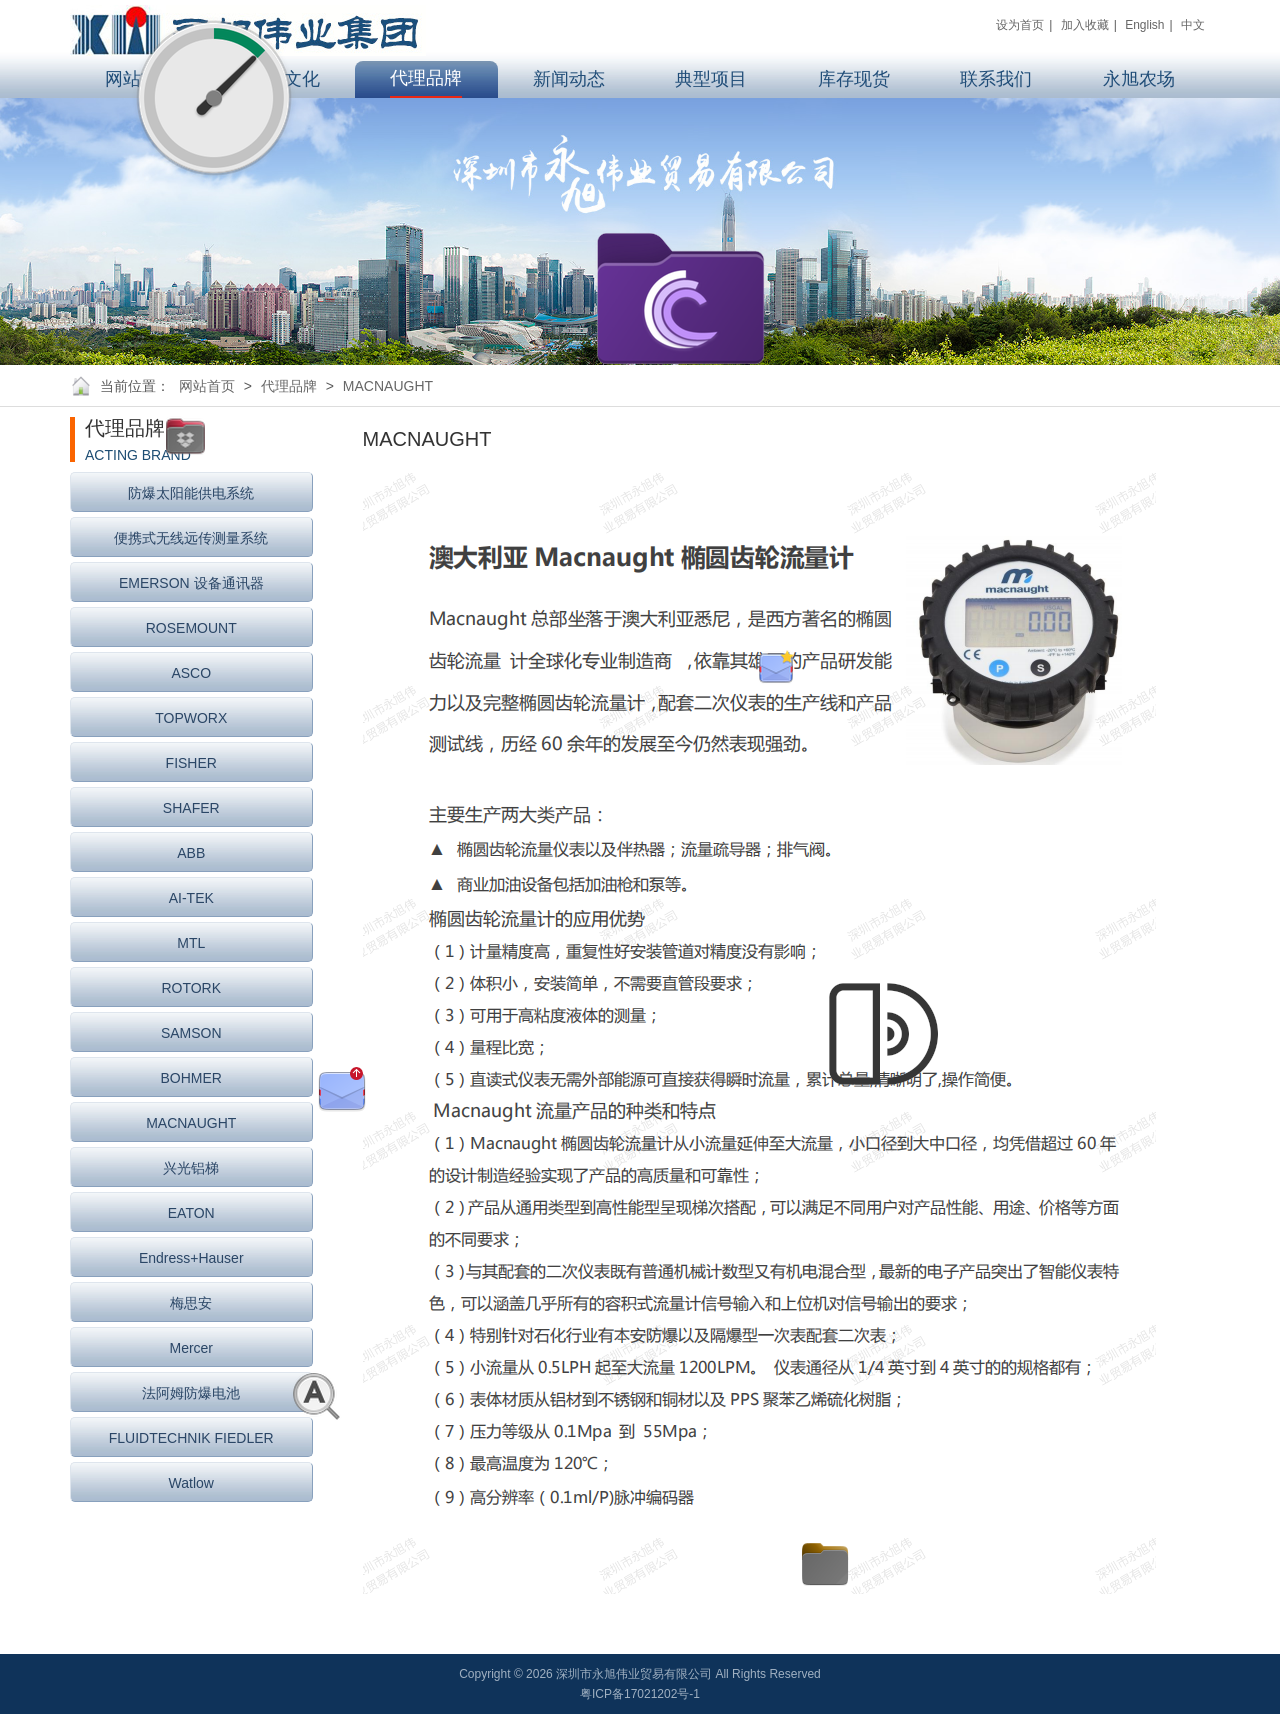  I want to click on open your dropbox folder, so click(185, 435).